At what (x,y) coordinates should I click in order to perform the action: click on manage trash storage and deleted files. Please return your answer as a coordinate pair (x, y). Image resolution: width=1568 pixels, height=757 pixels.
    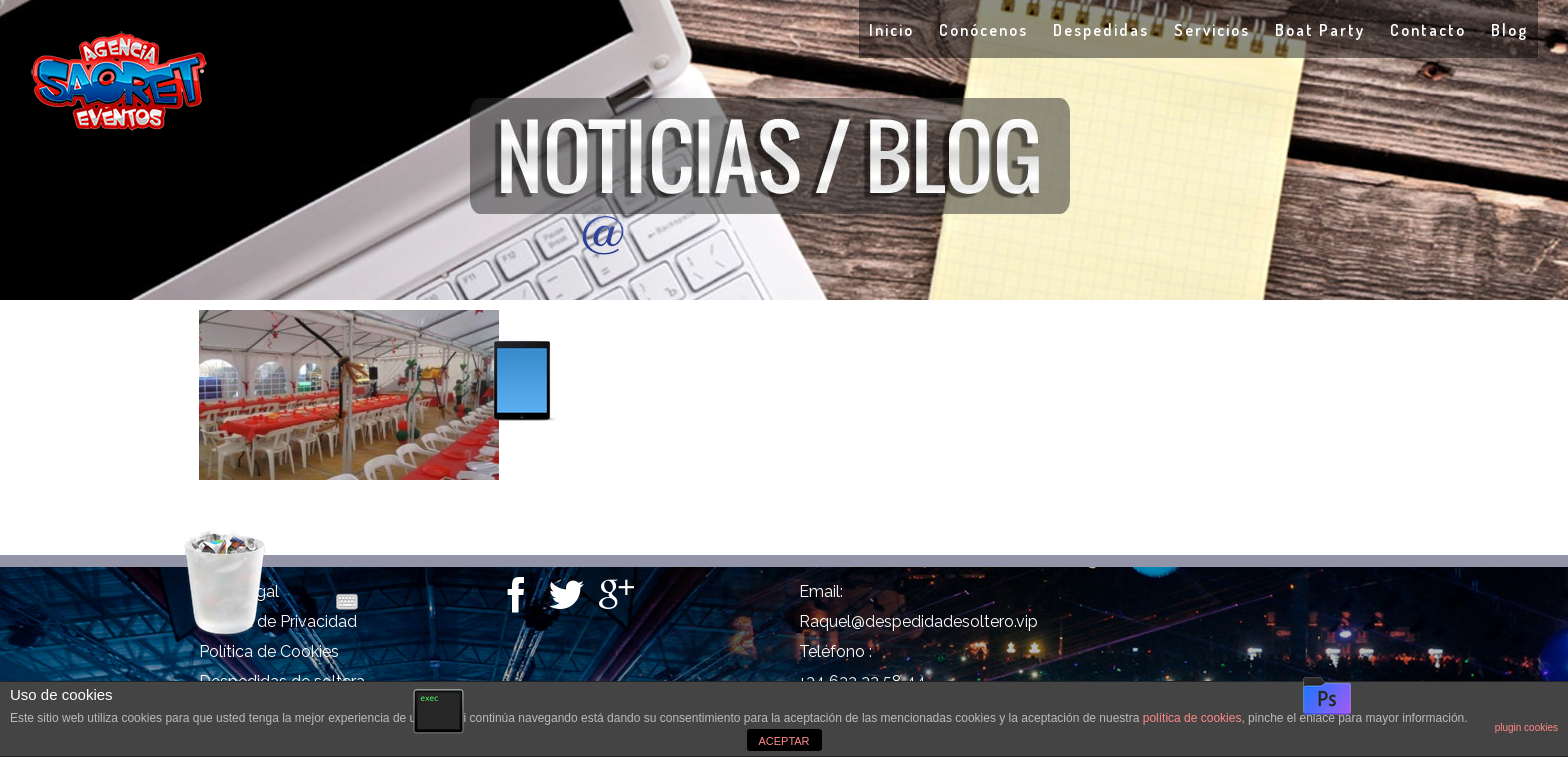
    Looking at the image, I should click on (225, 584).